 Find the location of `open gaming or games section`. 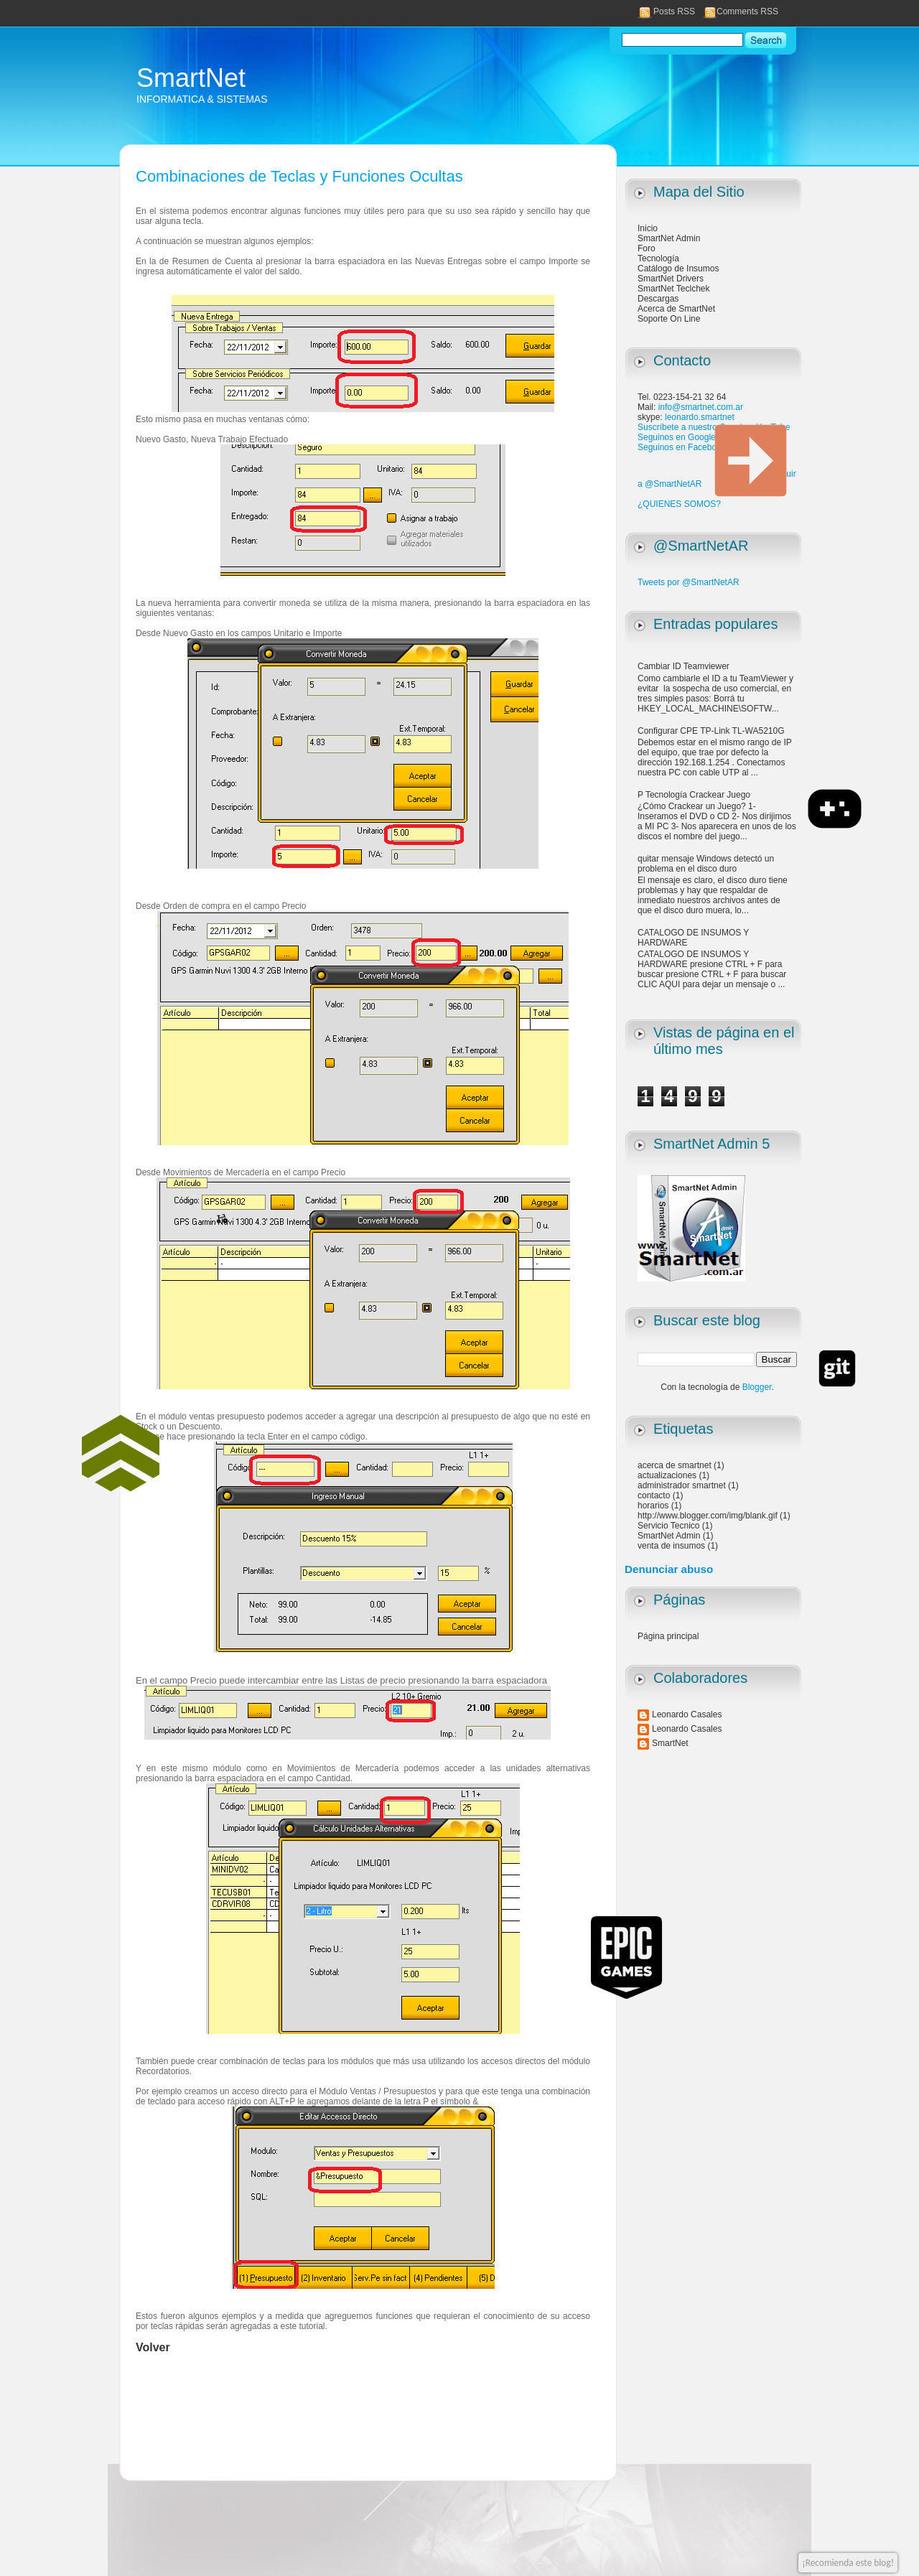

open gaming or games section is located at coordinates (834, 808).